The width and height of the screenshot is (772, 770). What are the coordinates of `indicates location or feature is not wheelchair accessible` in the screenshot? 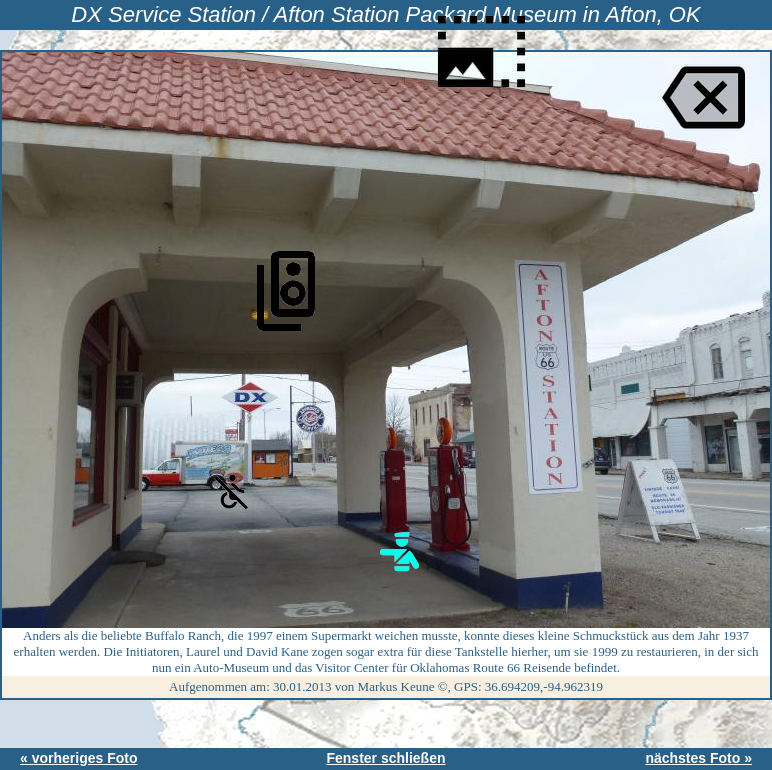 It's located at (232, 491).